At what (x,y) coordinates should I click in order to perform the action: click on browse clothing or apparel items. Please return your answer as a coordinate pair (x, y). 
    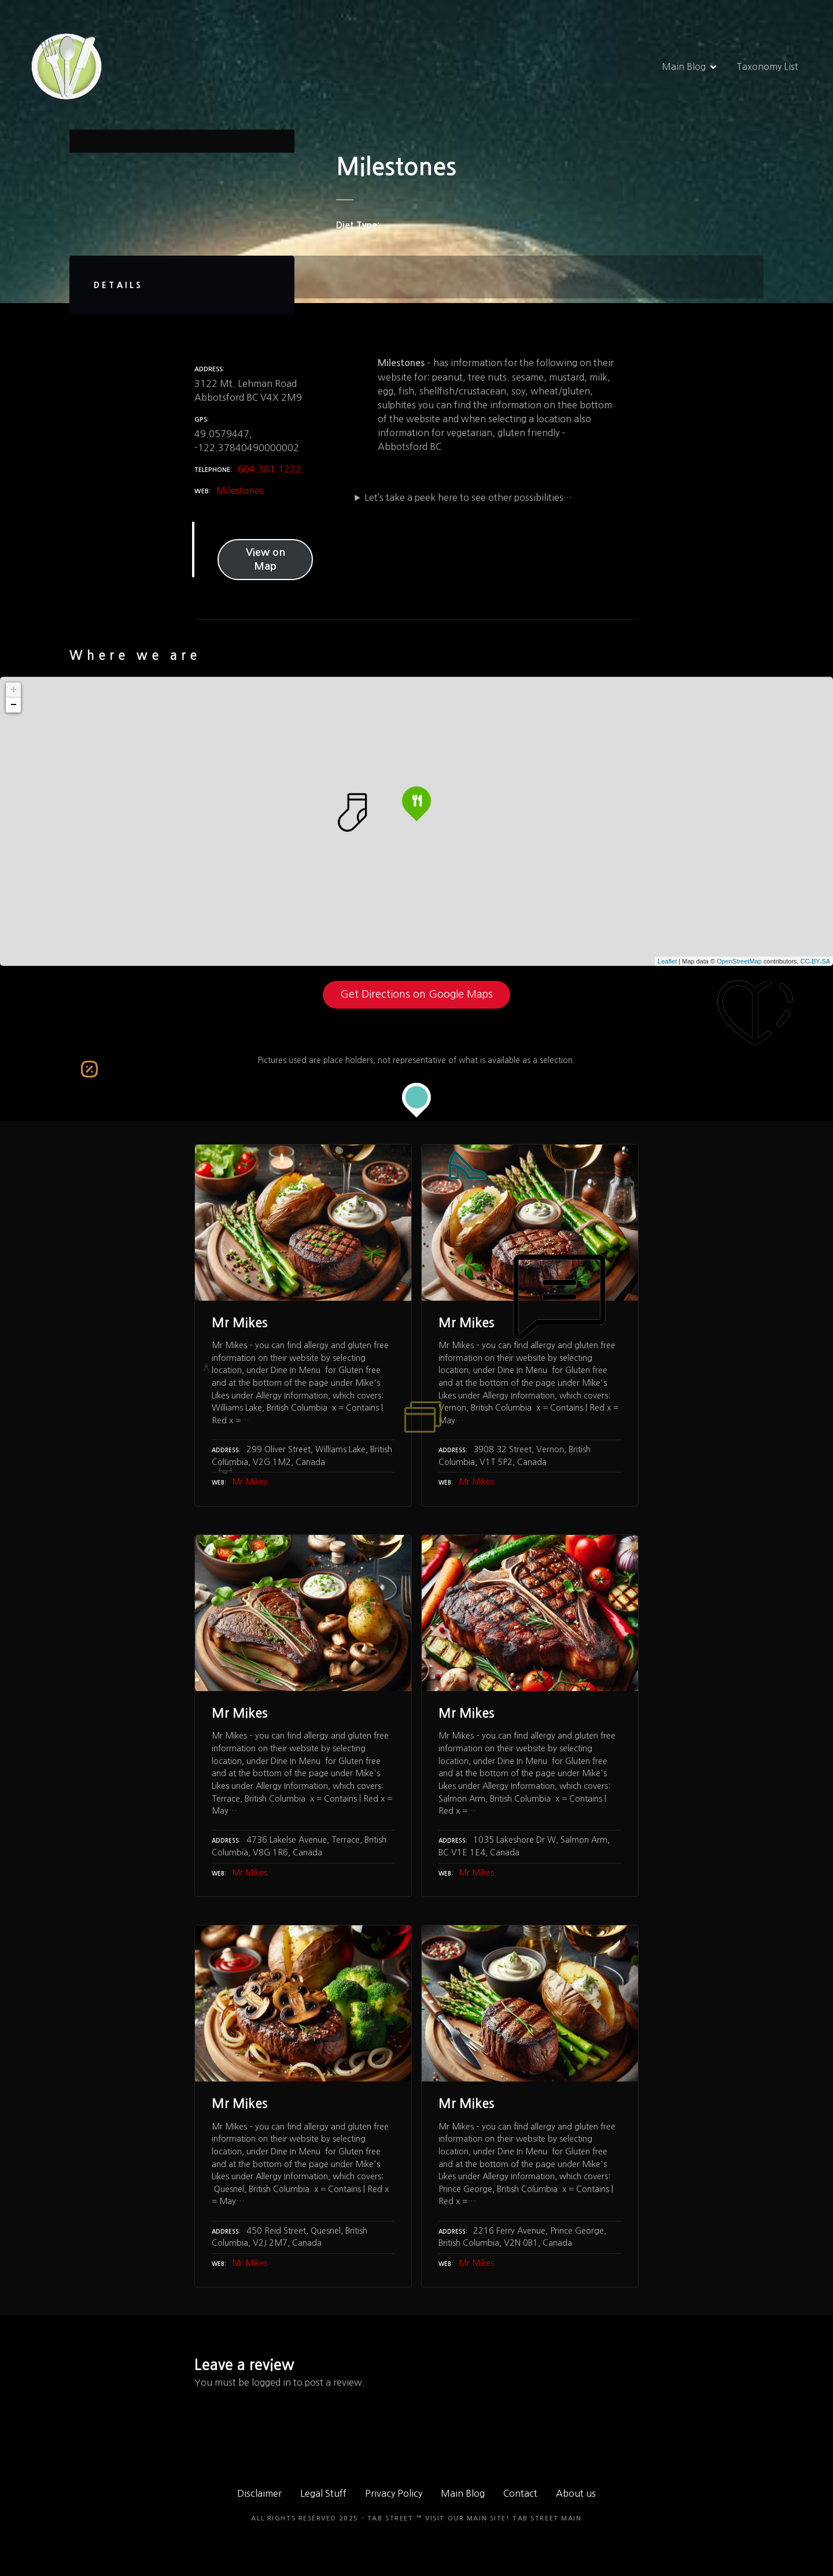
    Looking at the image, I should click on (353, 811).